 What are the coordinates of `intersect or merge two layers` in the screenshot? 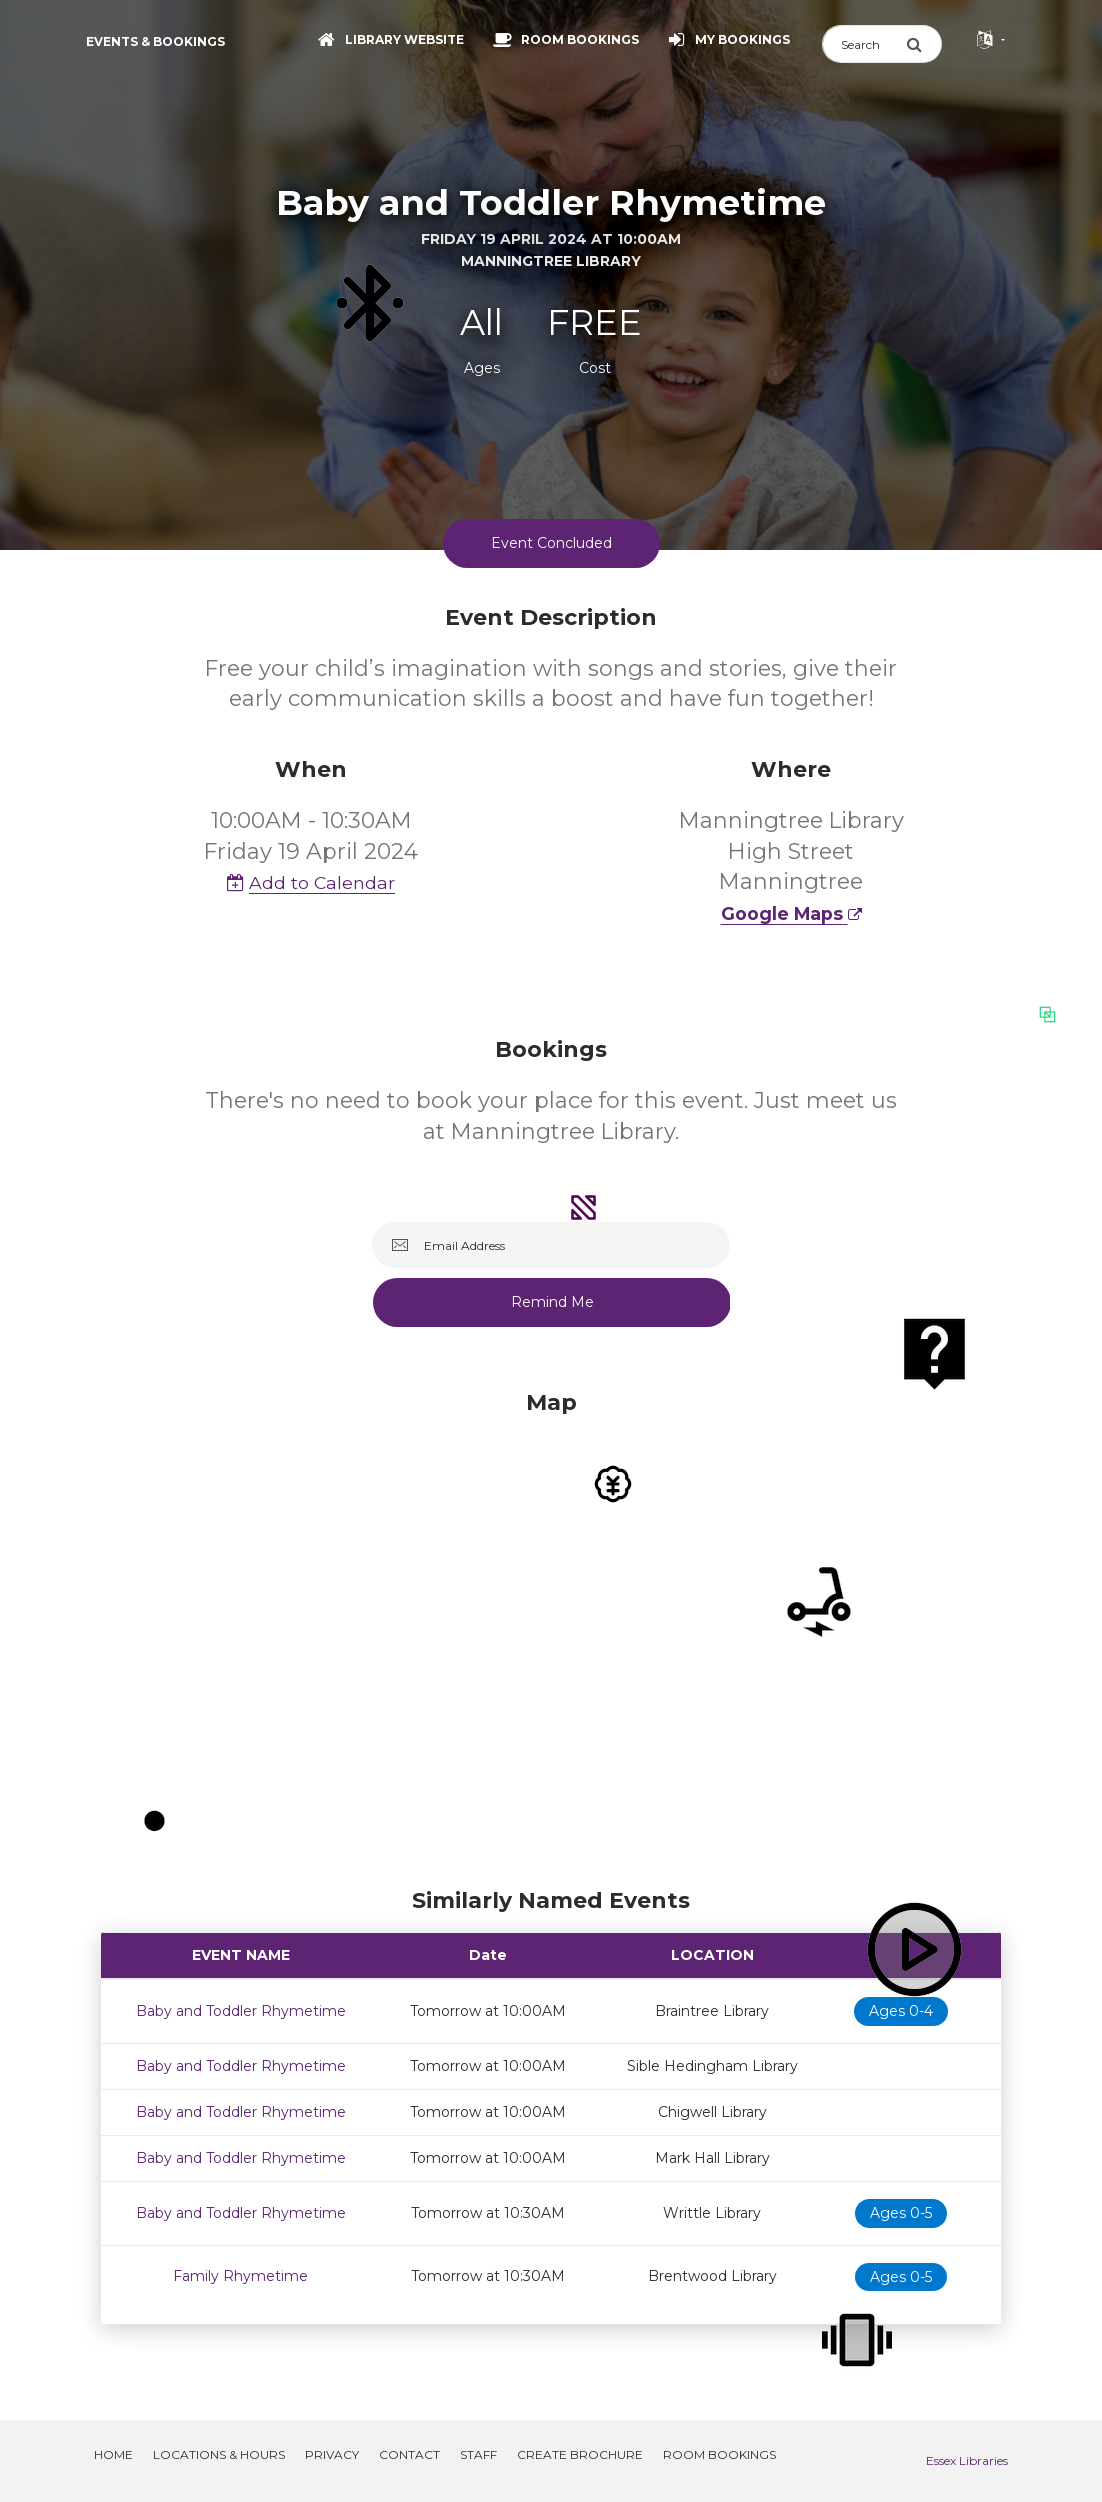 It's located at (1047, 1014).